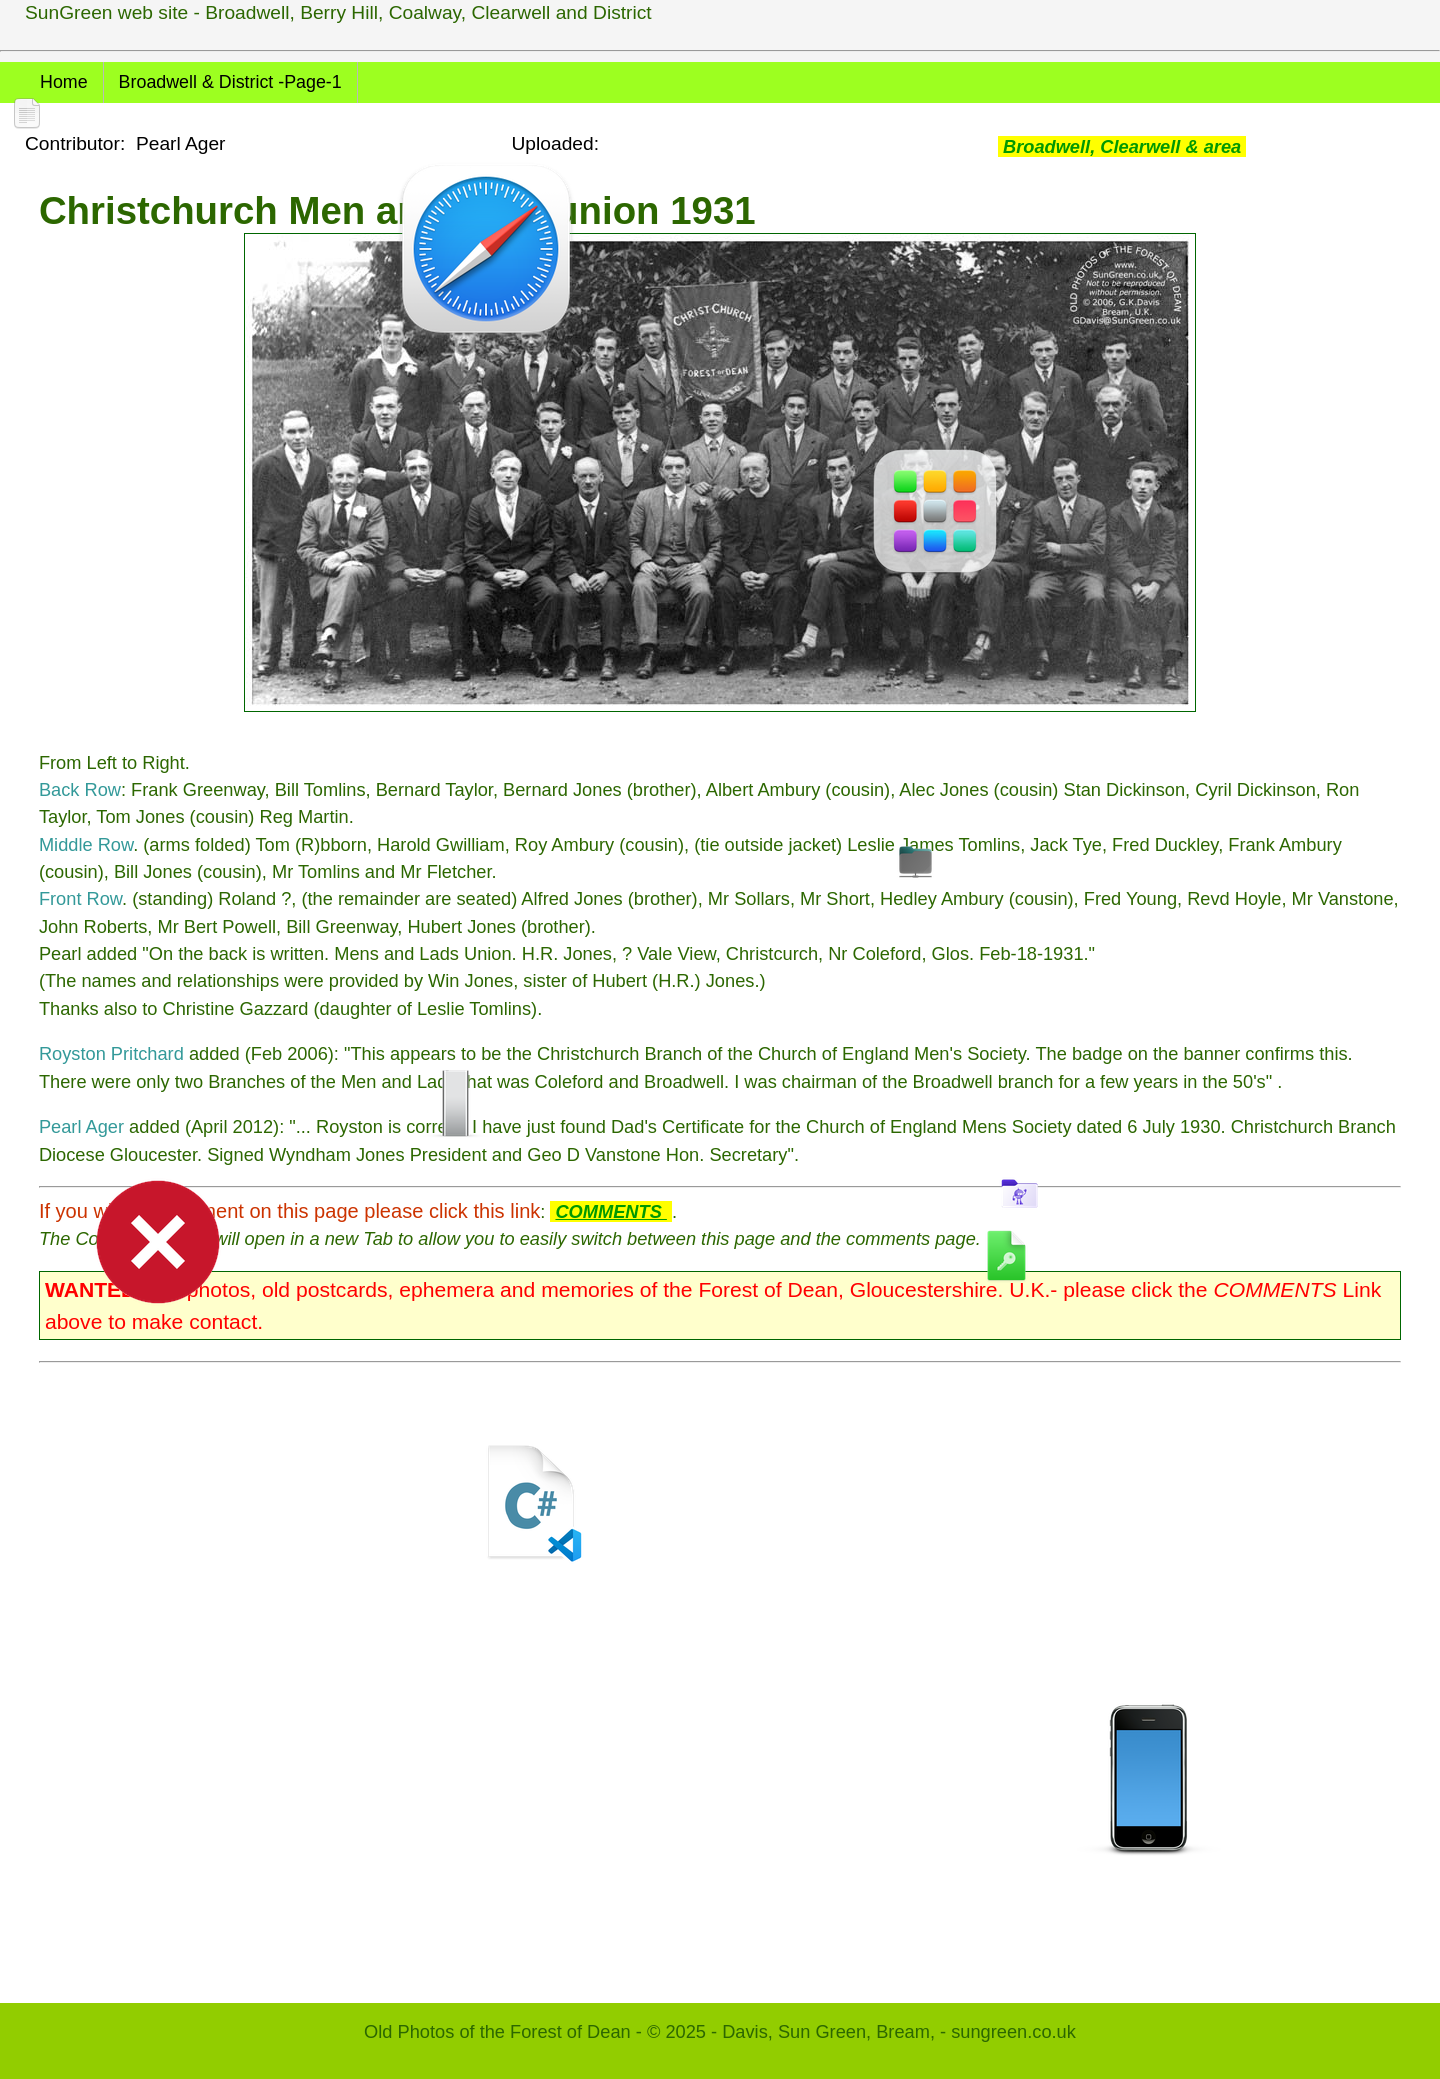 The height and width of the screenshot is (2079, 1440). What do you see at coordinates (158, 1242) in the screenshot?
I see `cancel or clear a calculation` at bounding box center [158, 1242].